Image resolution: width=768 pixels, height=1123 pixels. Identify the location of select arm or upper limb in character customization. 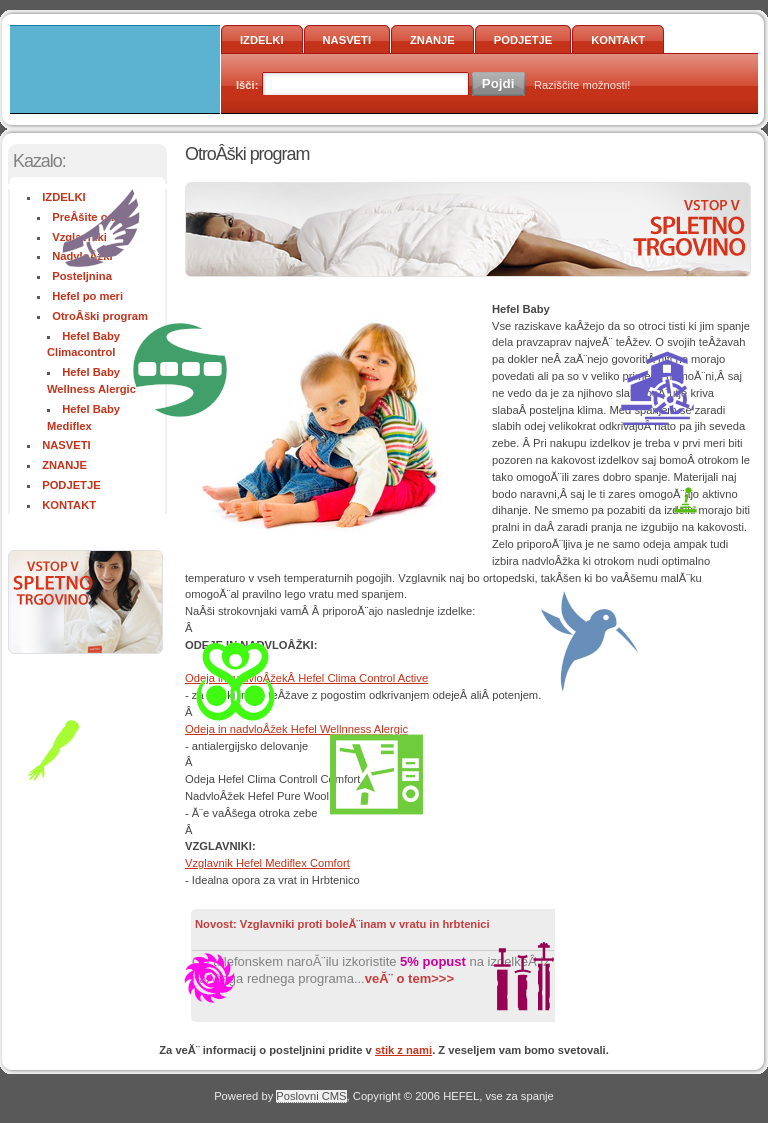
(53, 750).